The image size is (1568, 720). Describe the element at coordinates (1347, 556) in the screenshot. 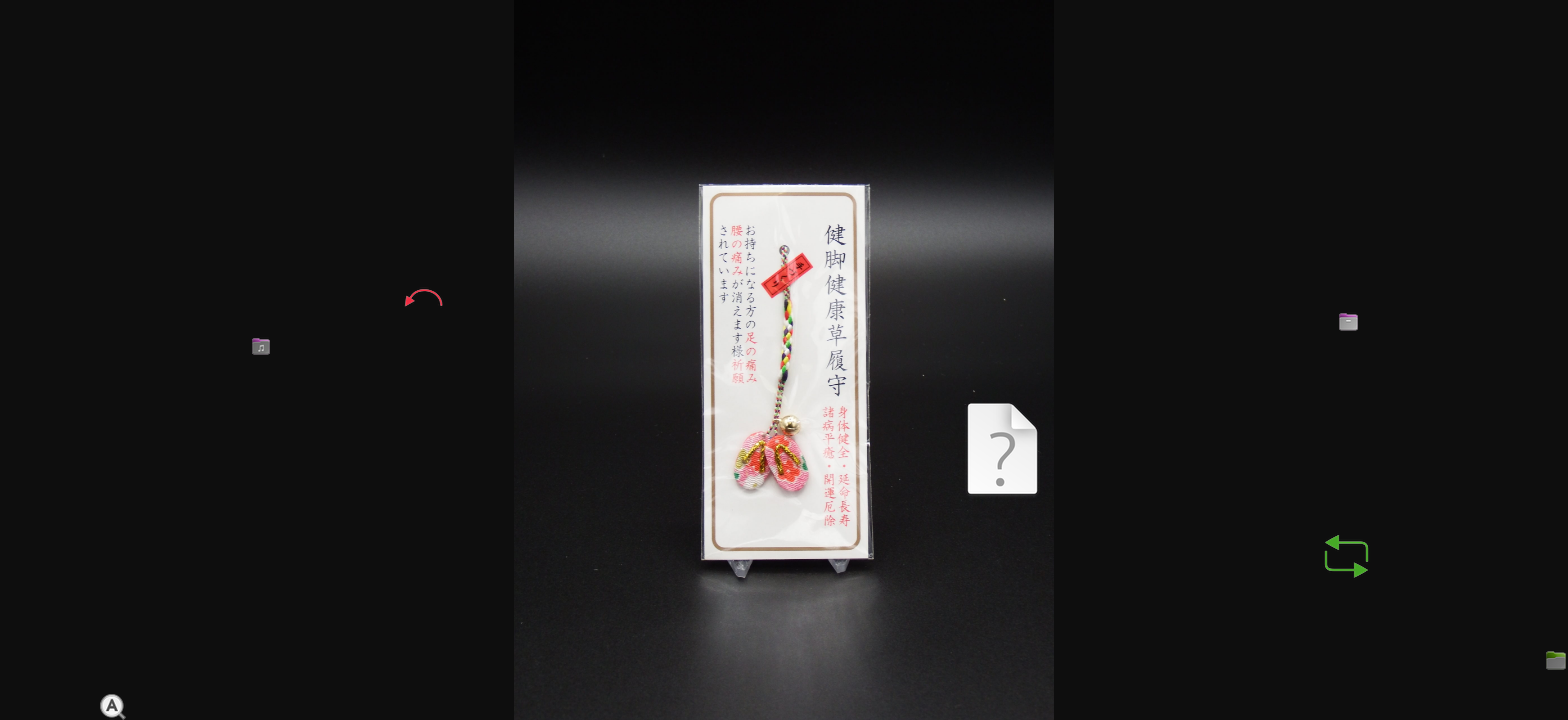

I see `sync or refresh mail inbox` at that location.